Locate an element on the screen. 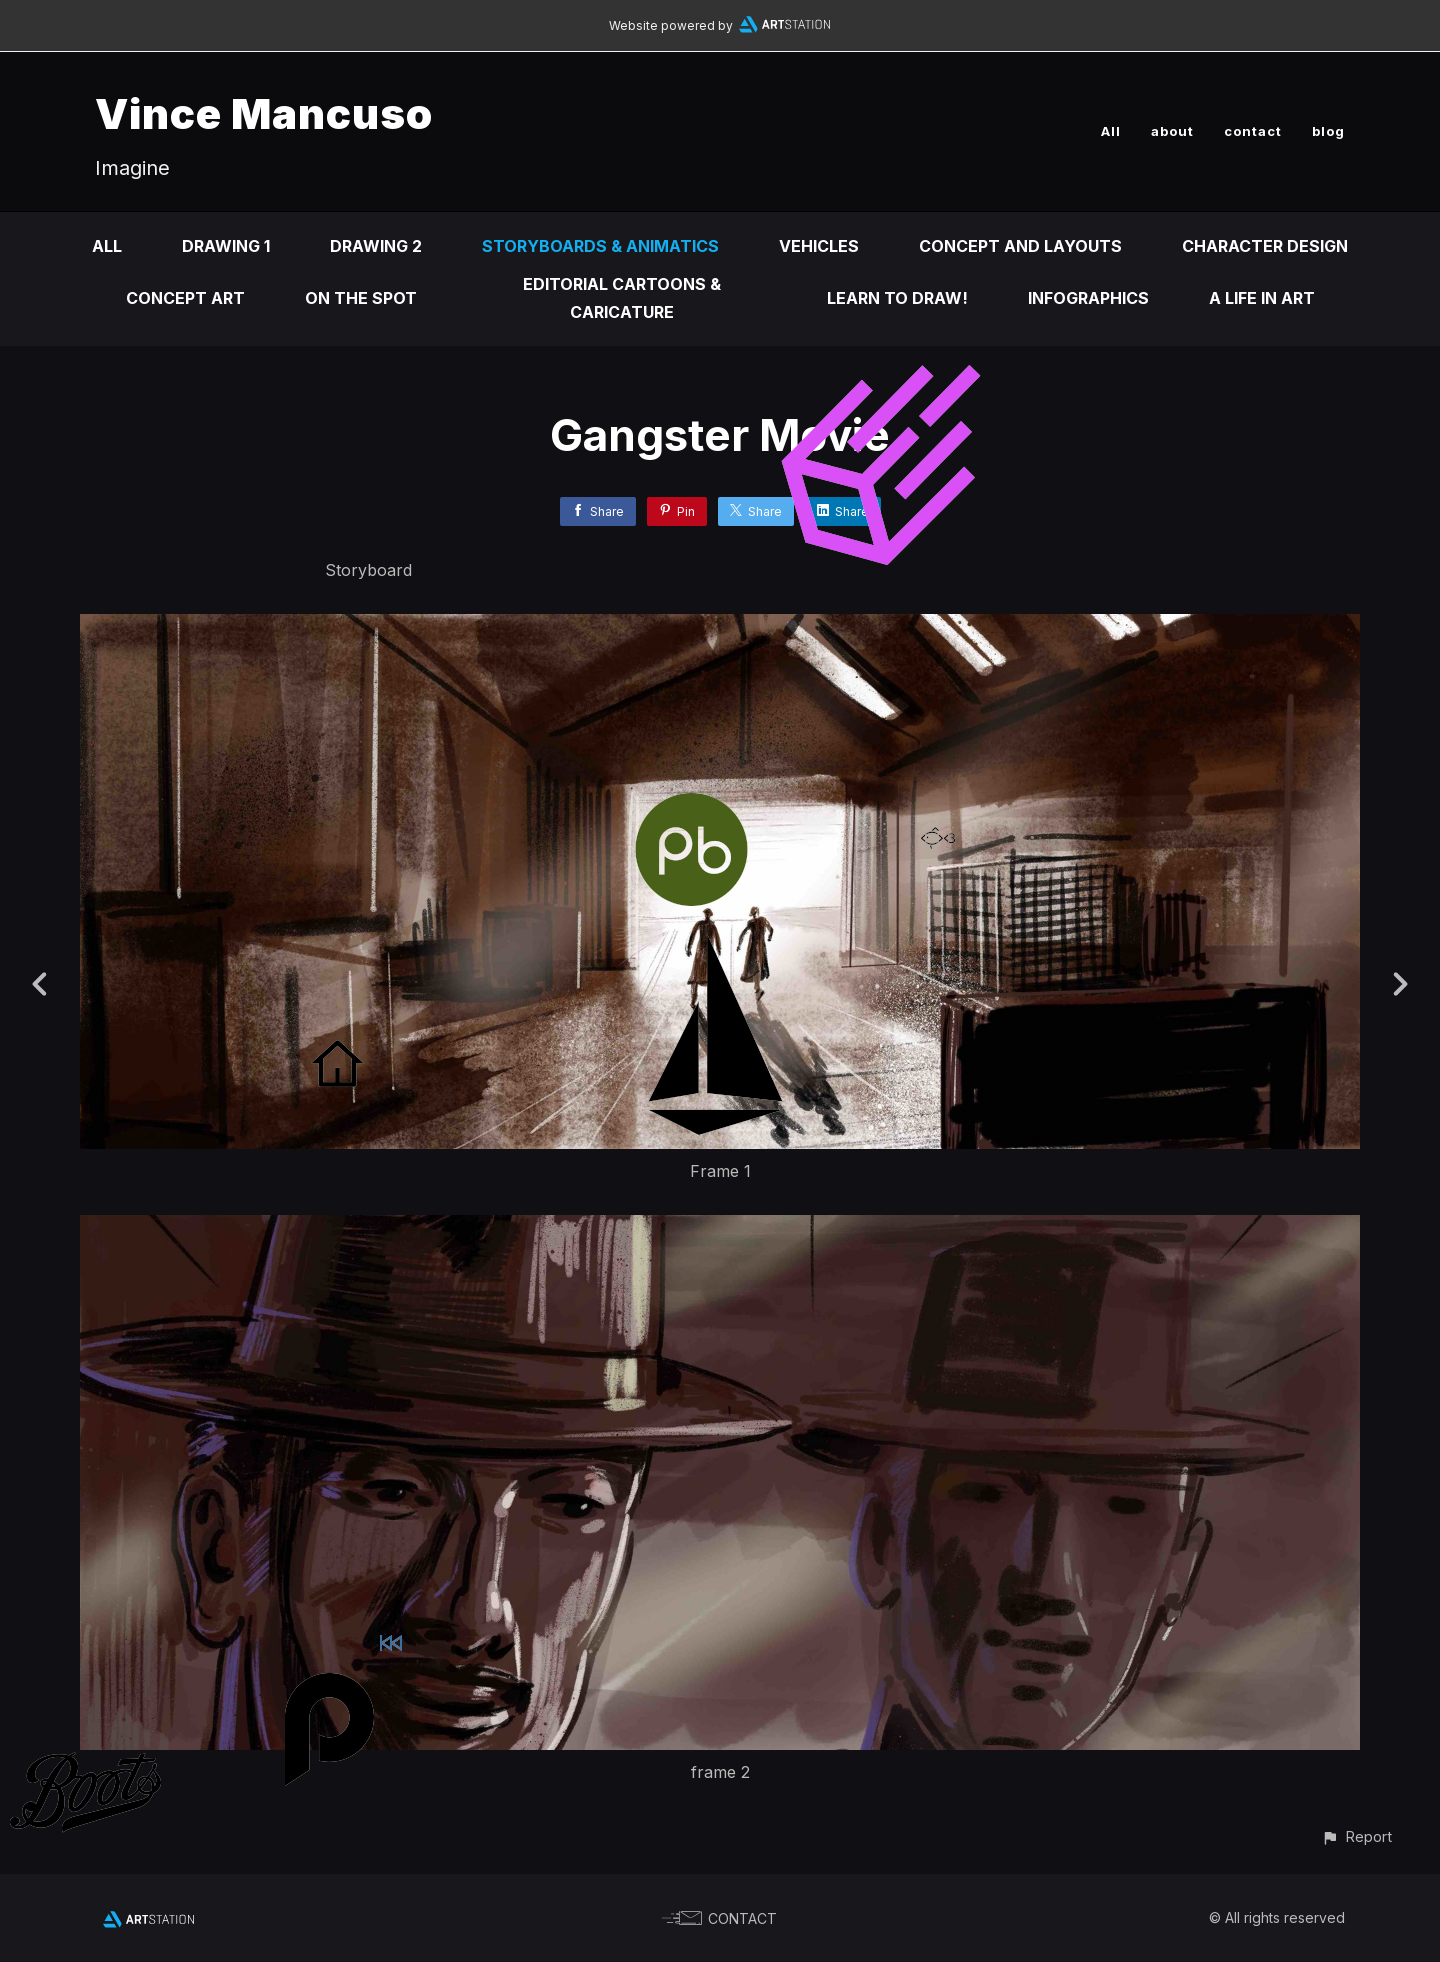  navigate to home screen is located at coordinates (337, 1065).